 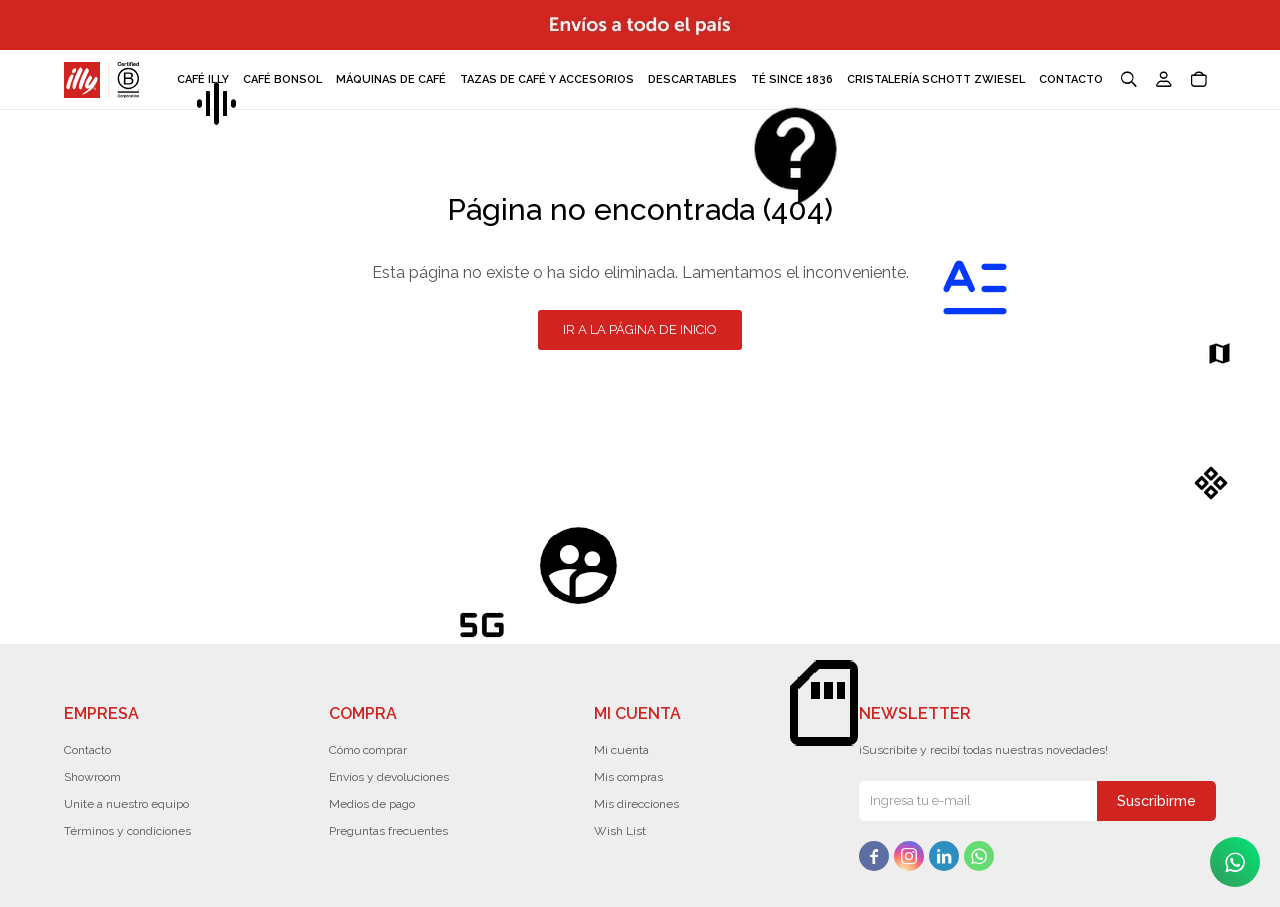 What do you see at coordinates (578, 565) in the screenshot?
I see `view supervised or child accounts` at bounding box center [578, 565].